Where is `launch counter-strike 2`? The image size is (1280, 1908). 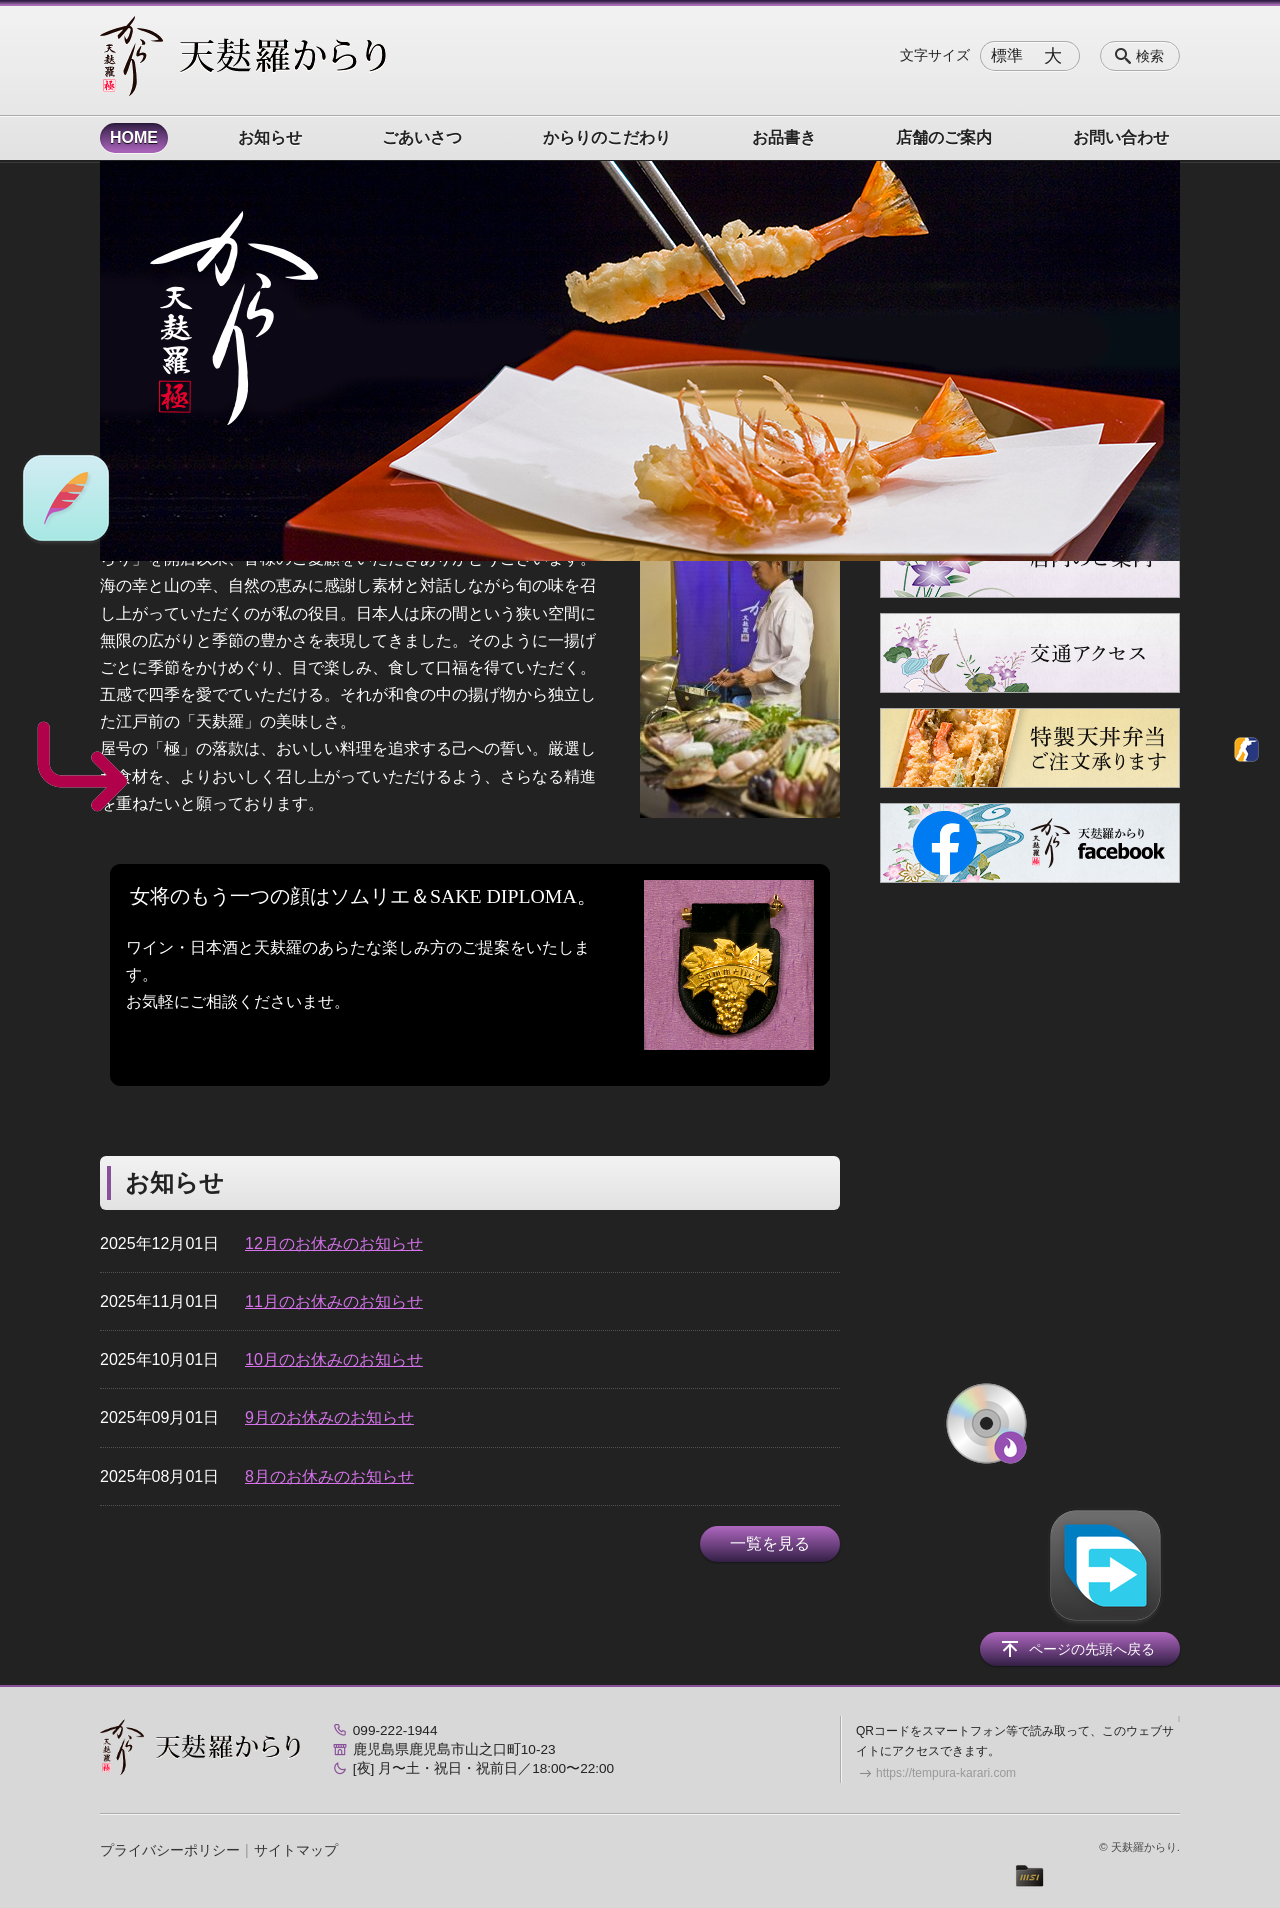
launch counter-strike 2 is located at coordinates (1246, 749).